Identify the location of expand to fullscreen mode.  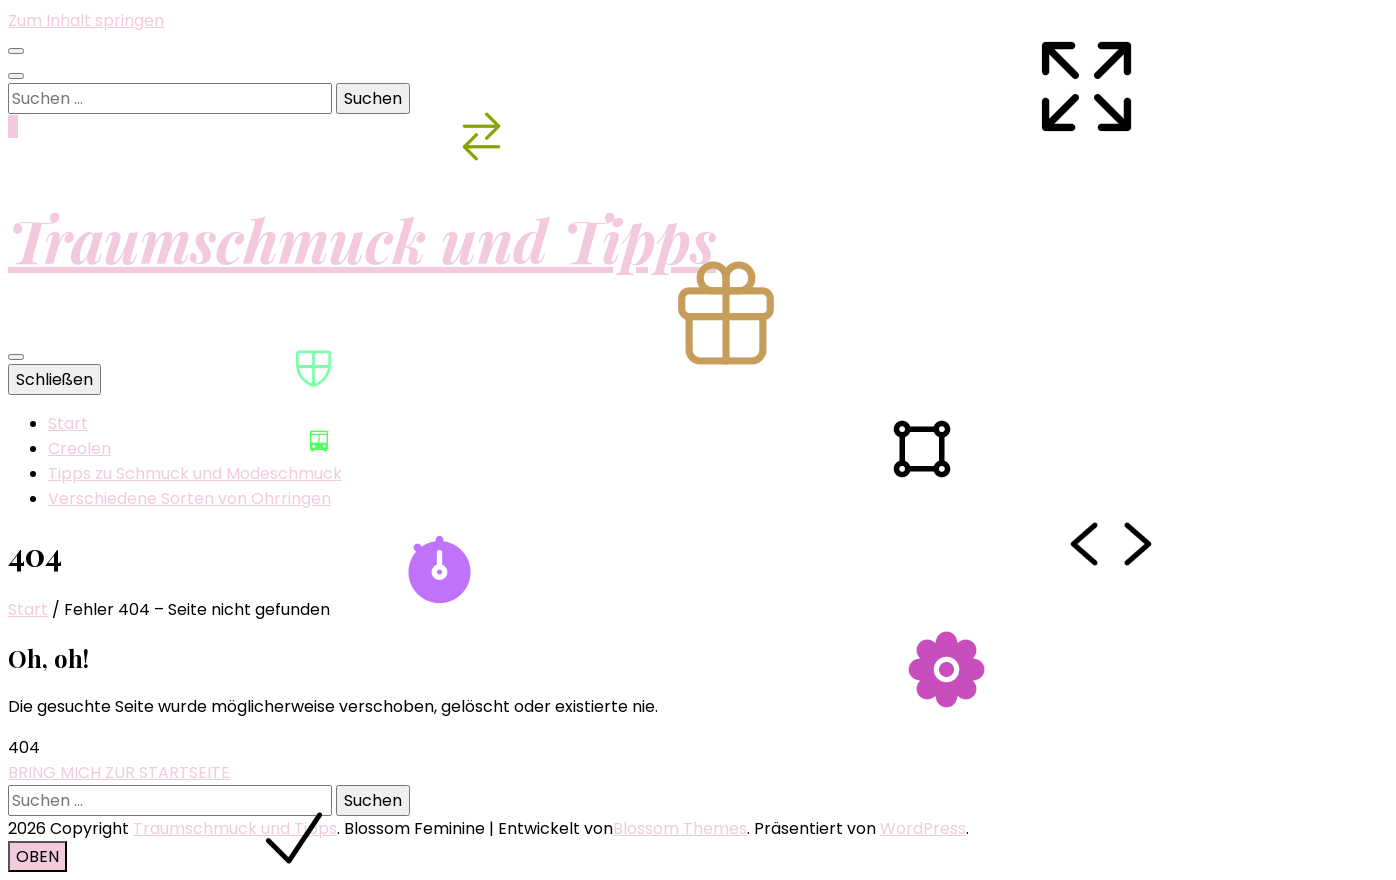
(1086, 86).